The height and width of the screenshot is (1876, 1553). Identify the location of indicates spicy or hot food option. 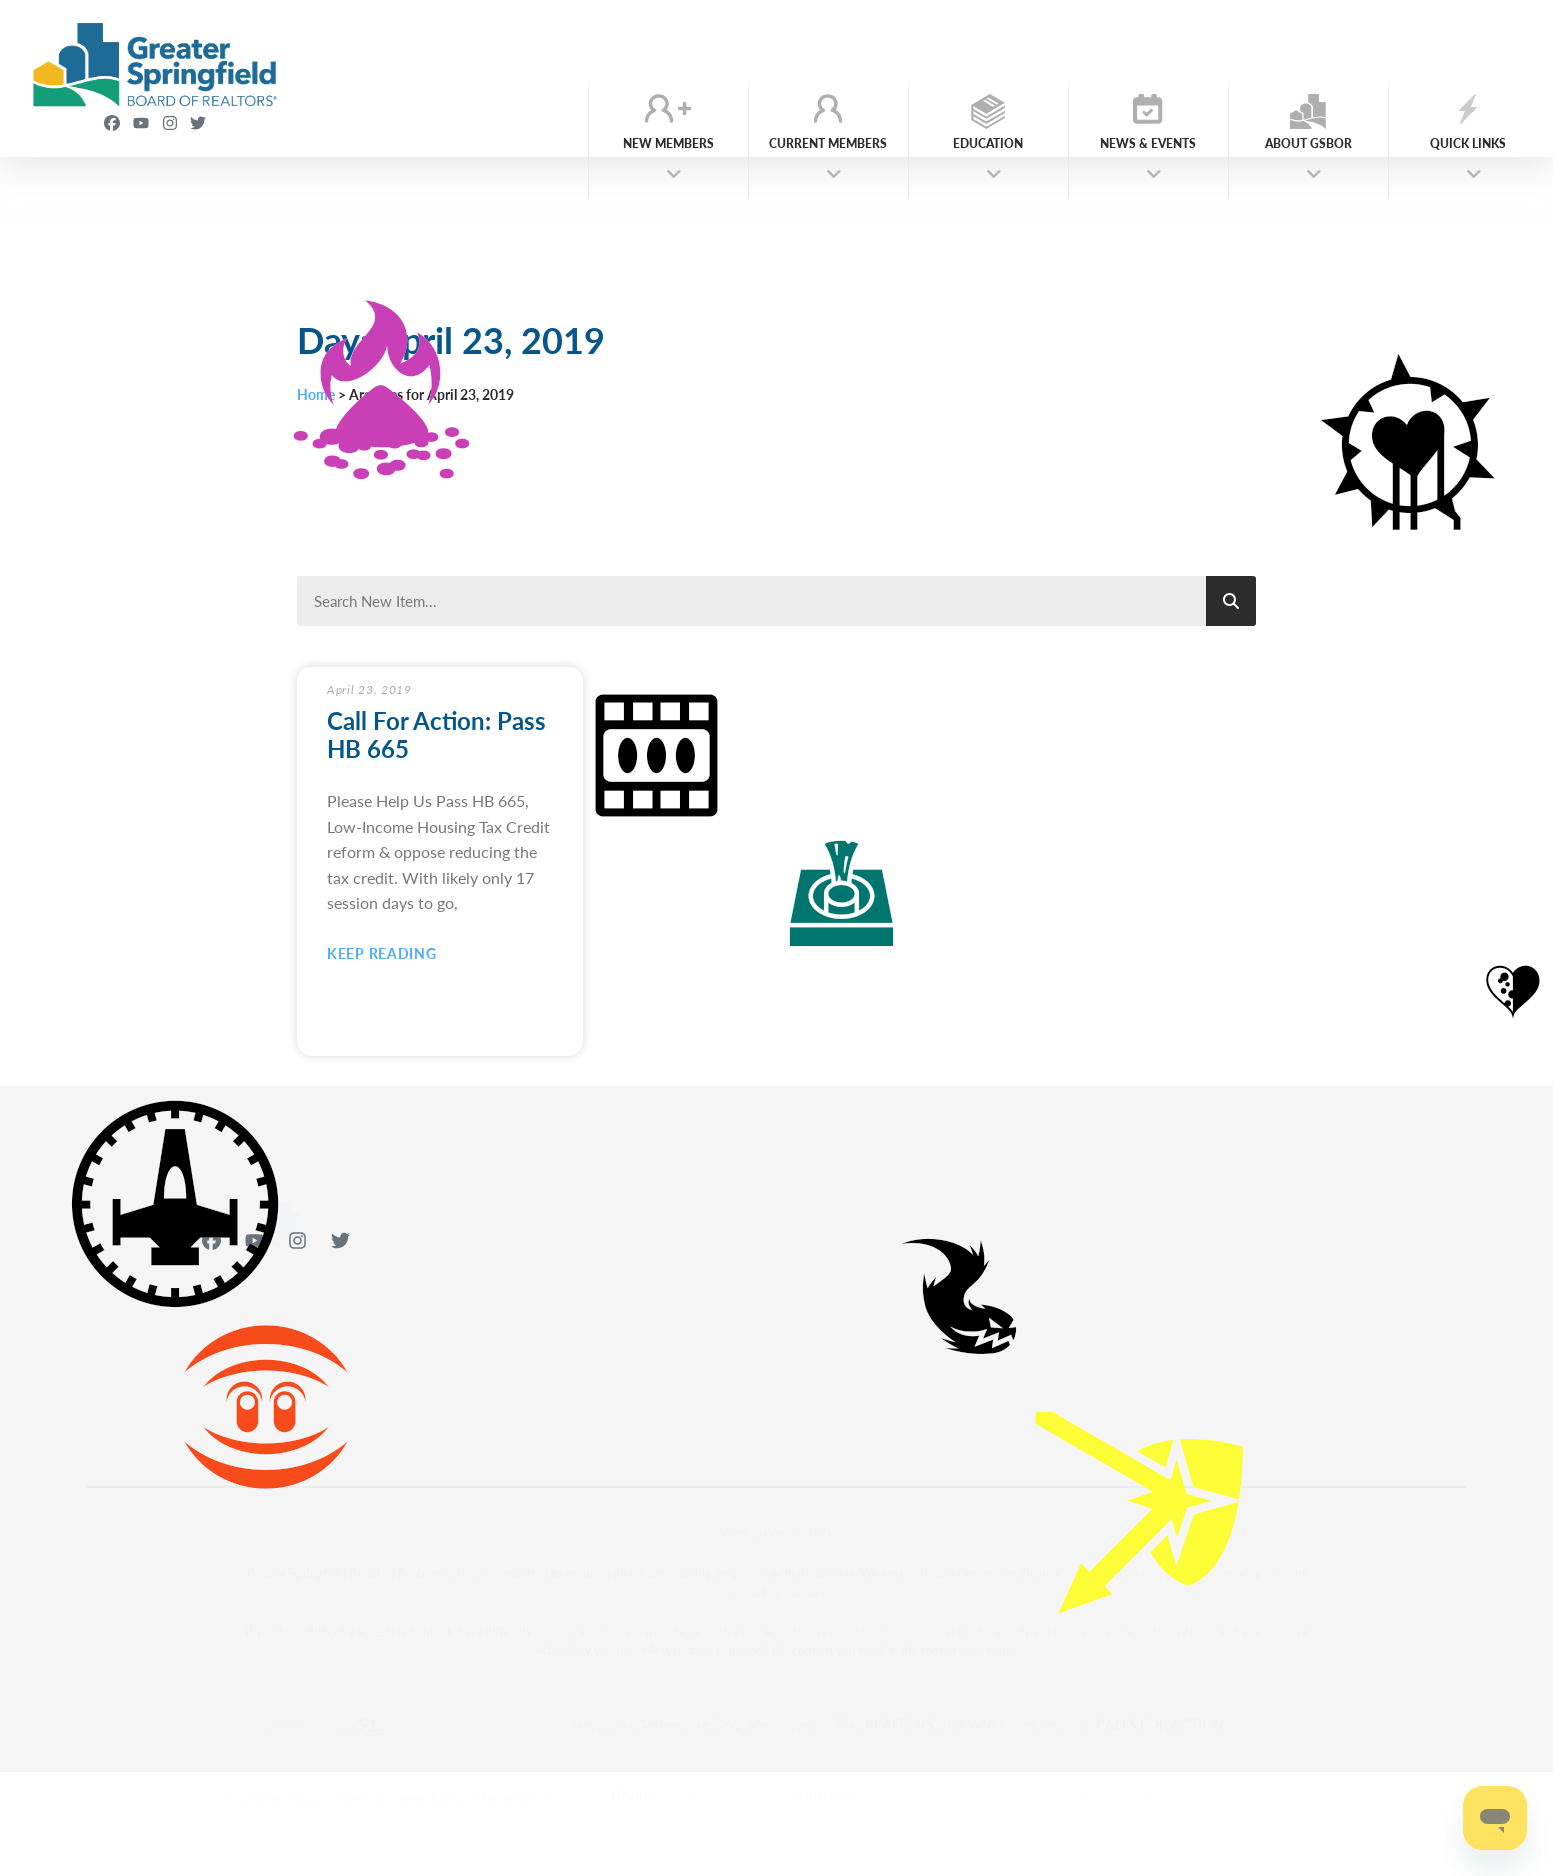
(383, 391).